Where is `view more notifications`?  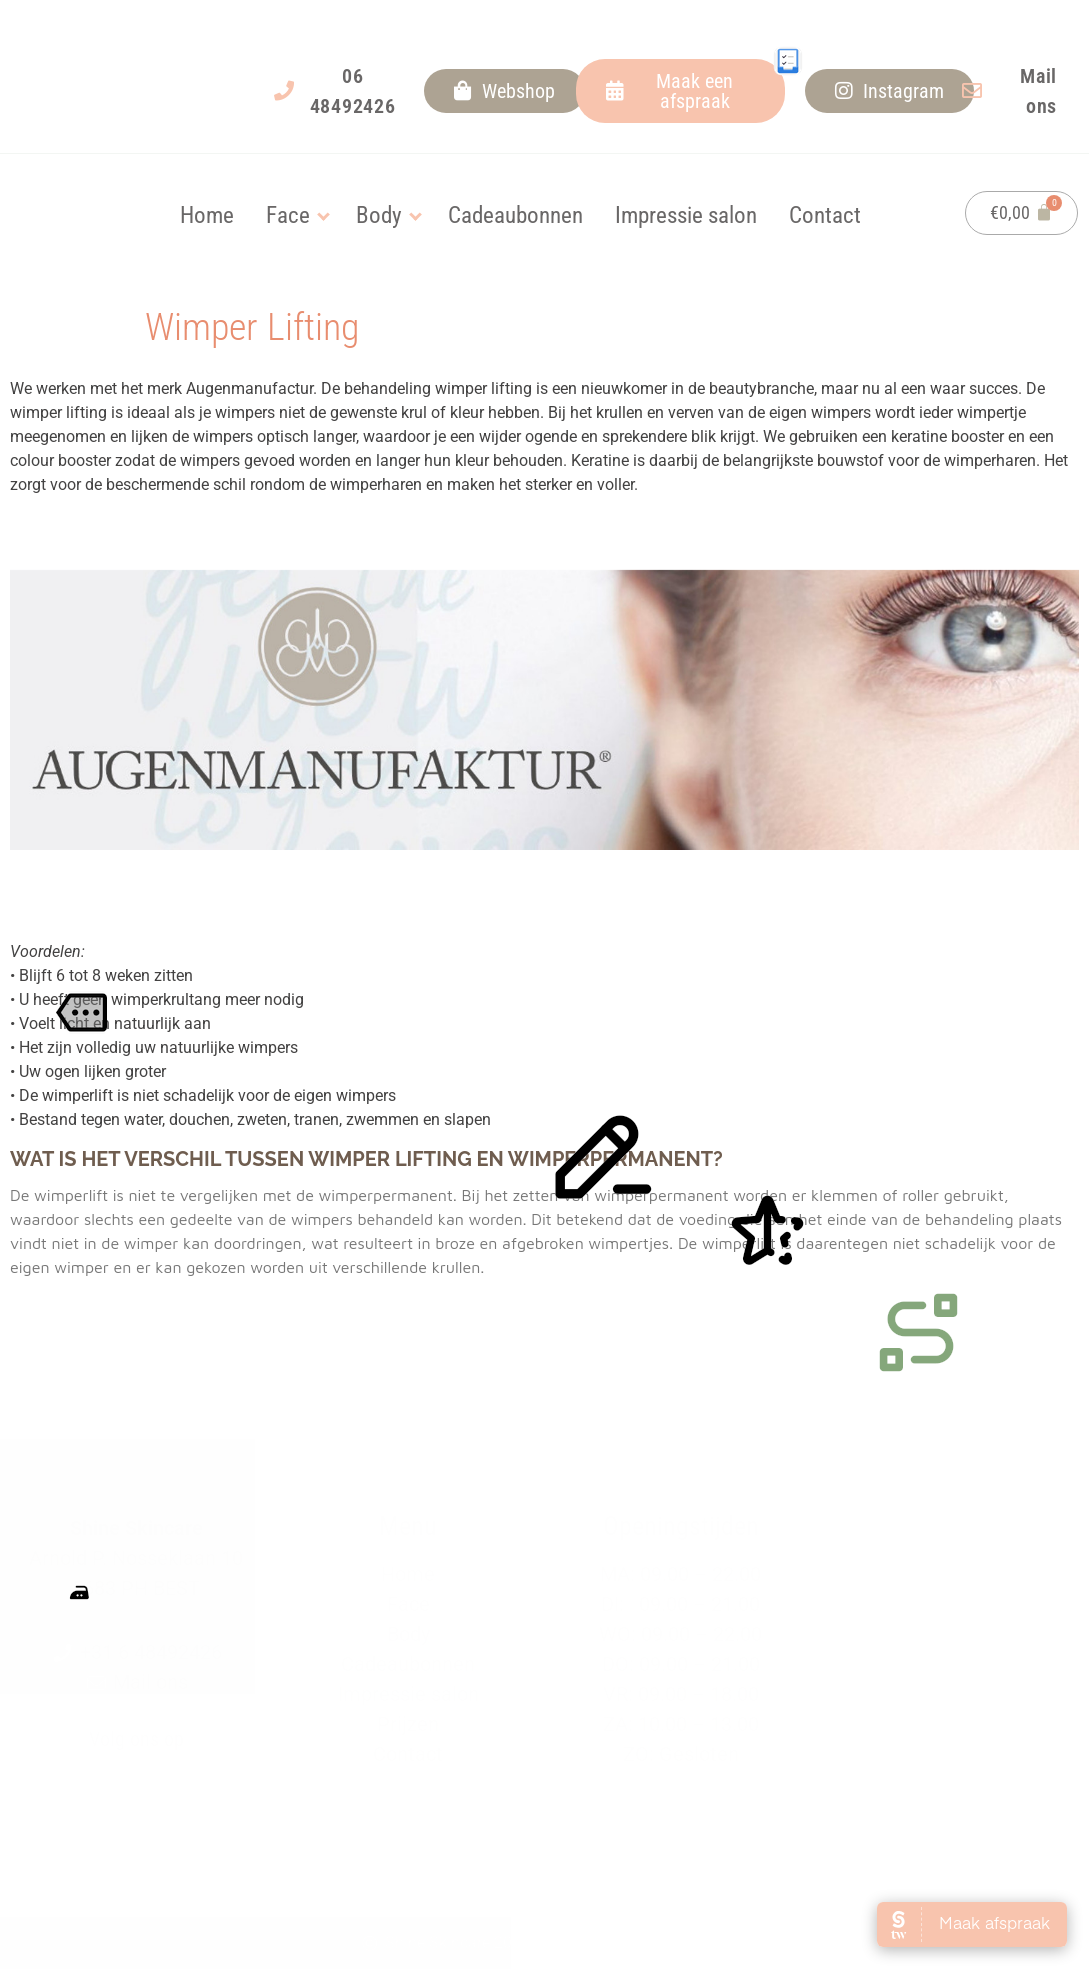 view more notifications is located at coordinates (81, 1012).